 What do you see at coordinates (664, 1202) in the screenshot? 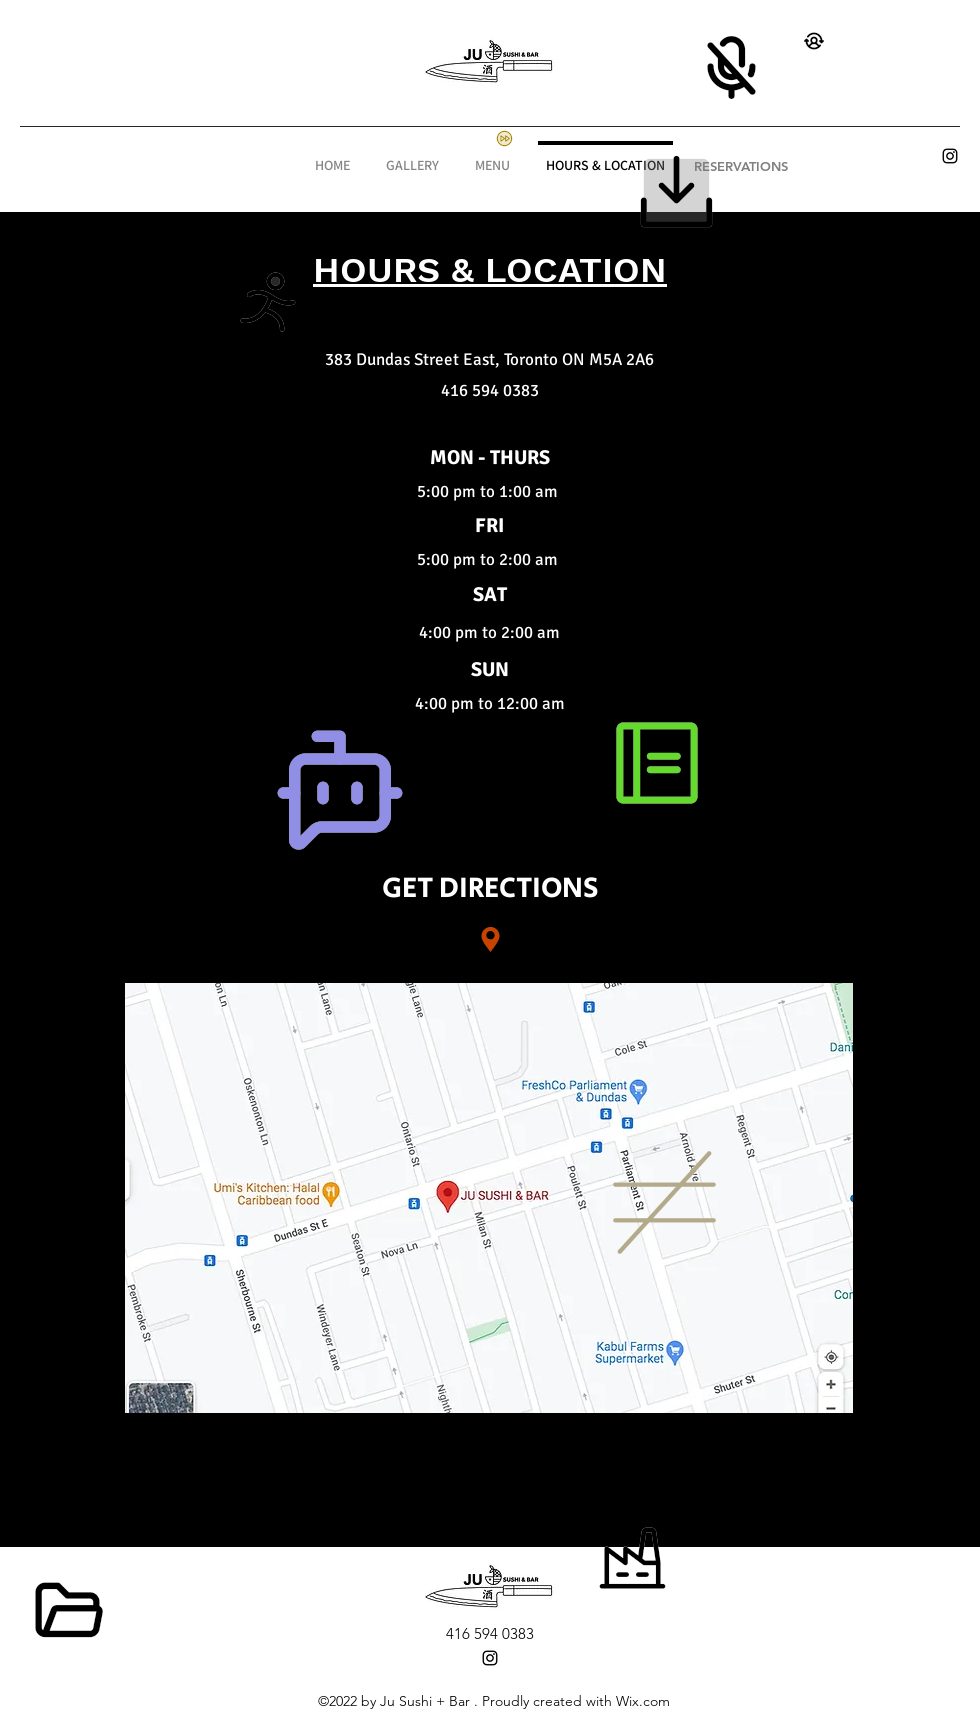
I see `indicates values are not equal or mismatched` at bounding box center [664, 1202].